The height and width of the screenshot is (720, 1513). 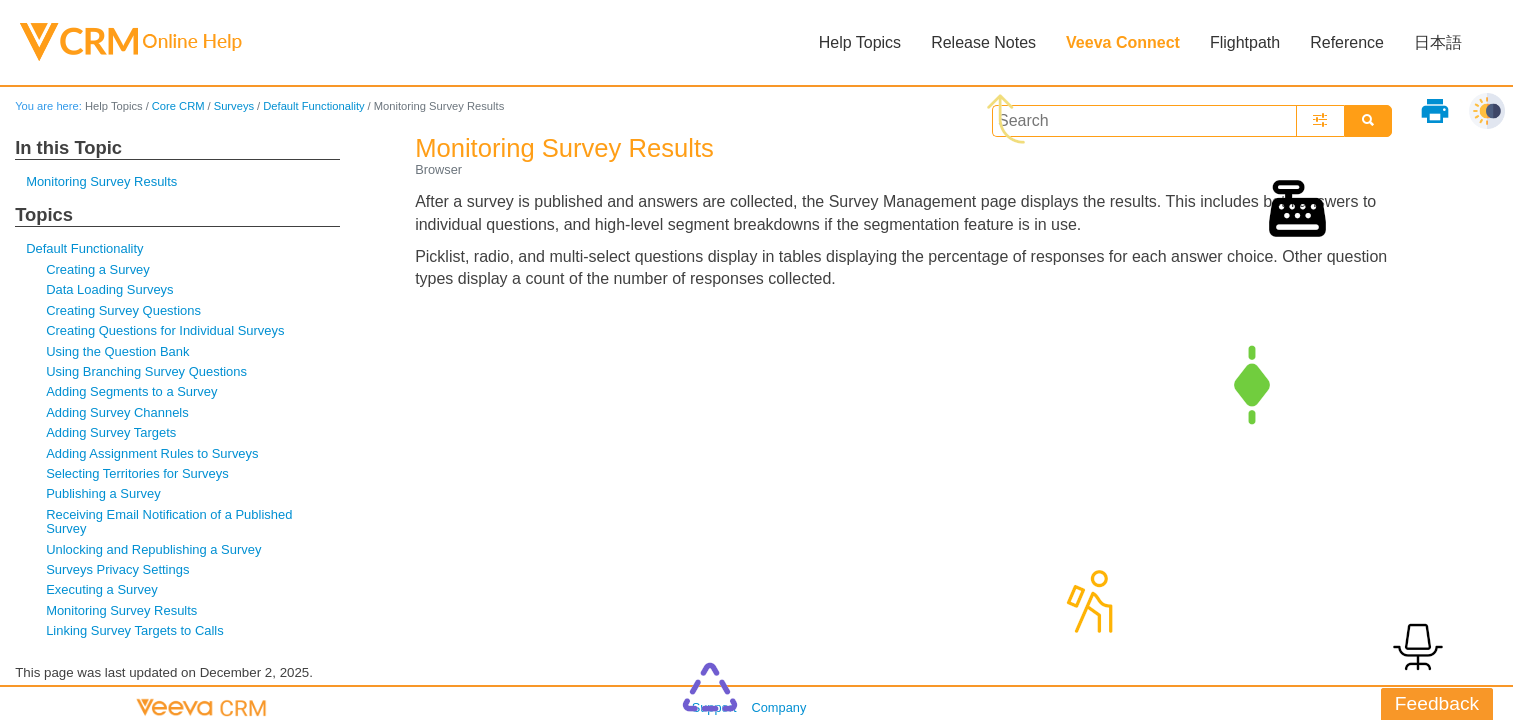 What do you see at coordinates (1092, 601) in the screenshot?
I see `access hiking trails or outdoor activities` at bounding box center [1092, 601].